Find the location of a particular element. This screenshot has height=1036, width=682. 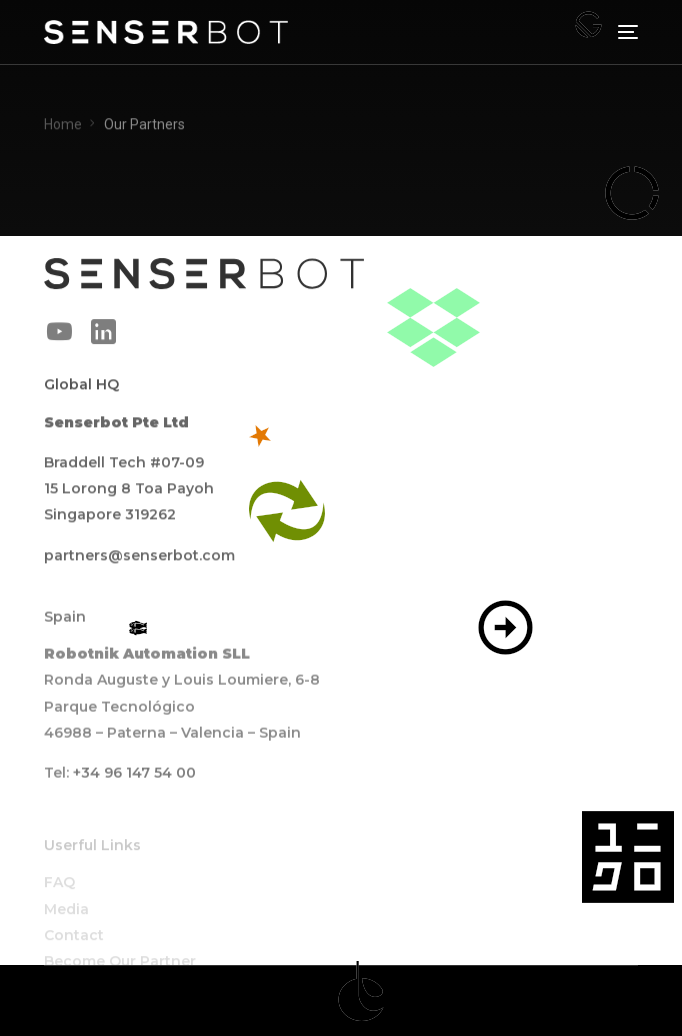

open glitch app or website is located at coordinates (138, 628).